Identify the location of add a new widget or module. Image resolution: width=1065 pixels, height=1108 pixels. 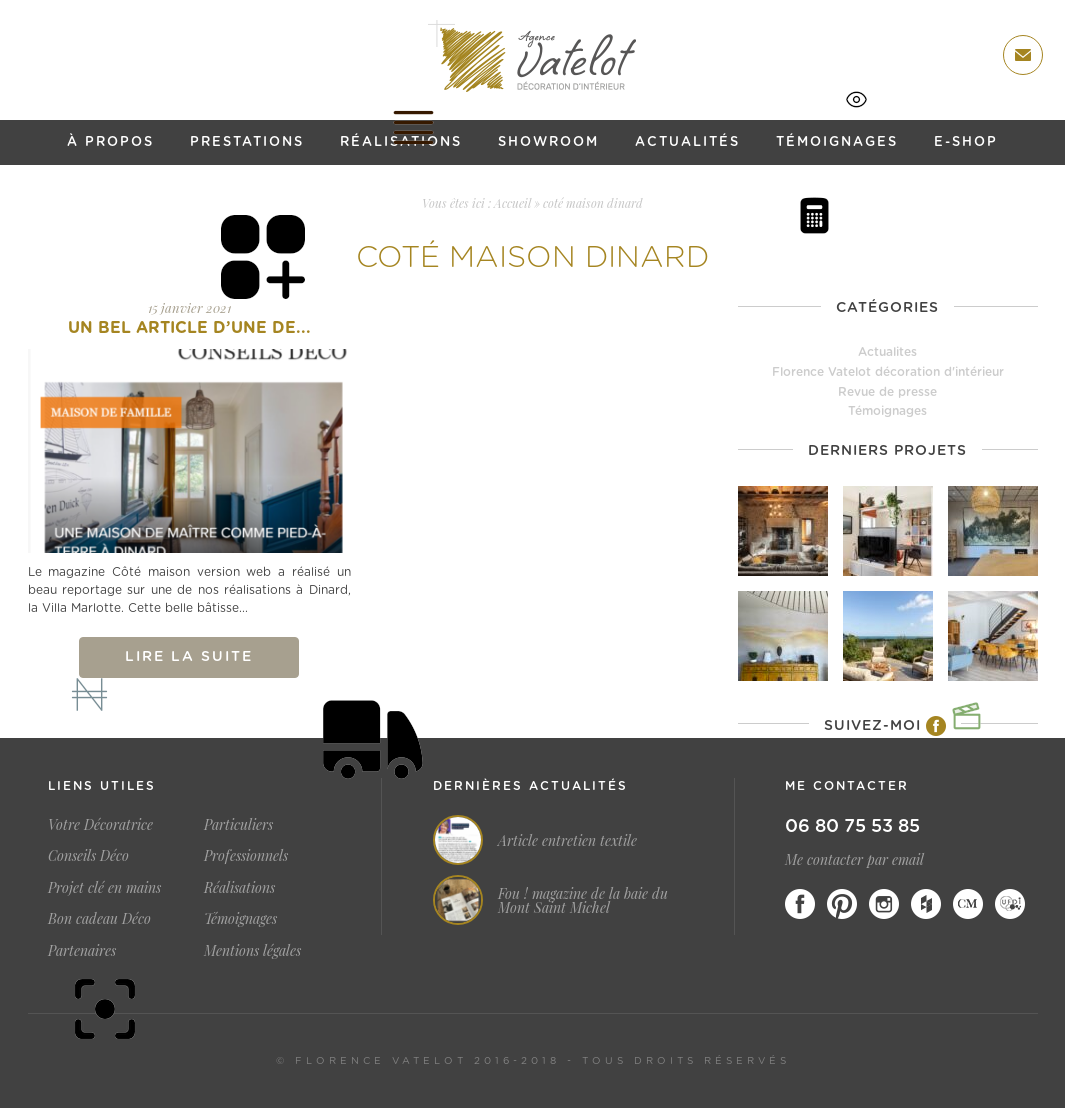
(263, 257).